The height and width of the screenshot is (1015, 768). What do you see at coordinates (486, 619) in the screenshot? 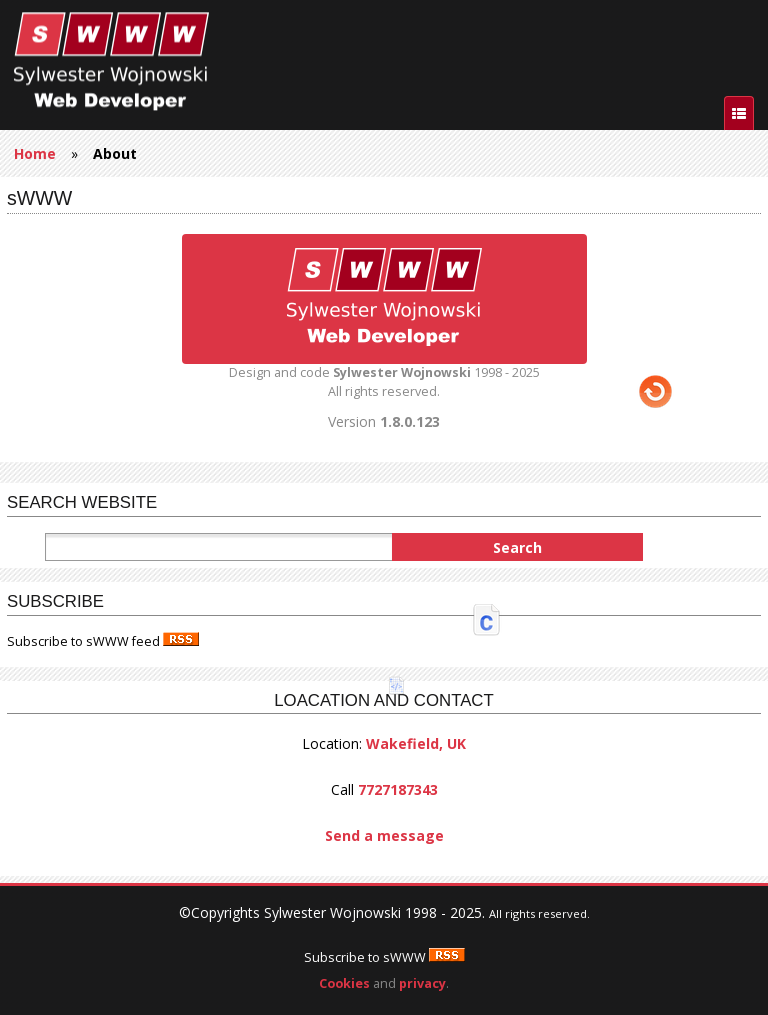
I see `a C programming language source code file` at bounding box center [486, 619].